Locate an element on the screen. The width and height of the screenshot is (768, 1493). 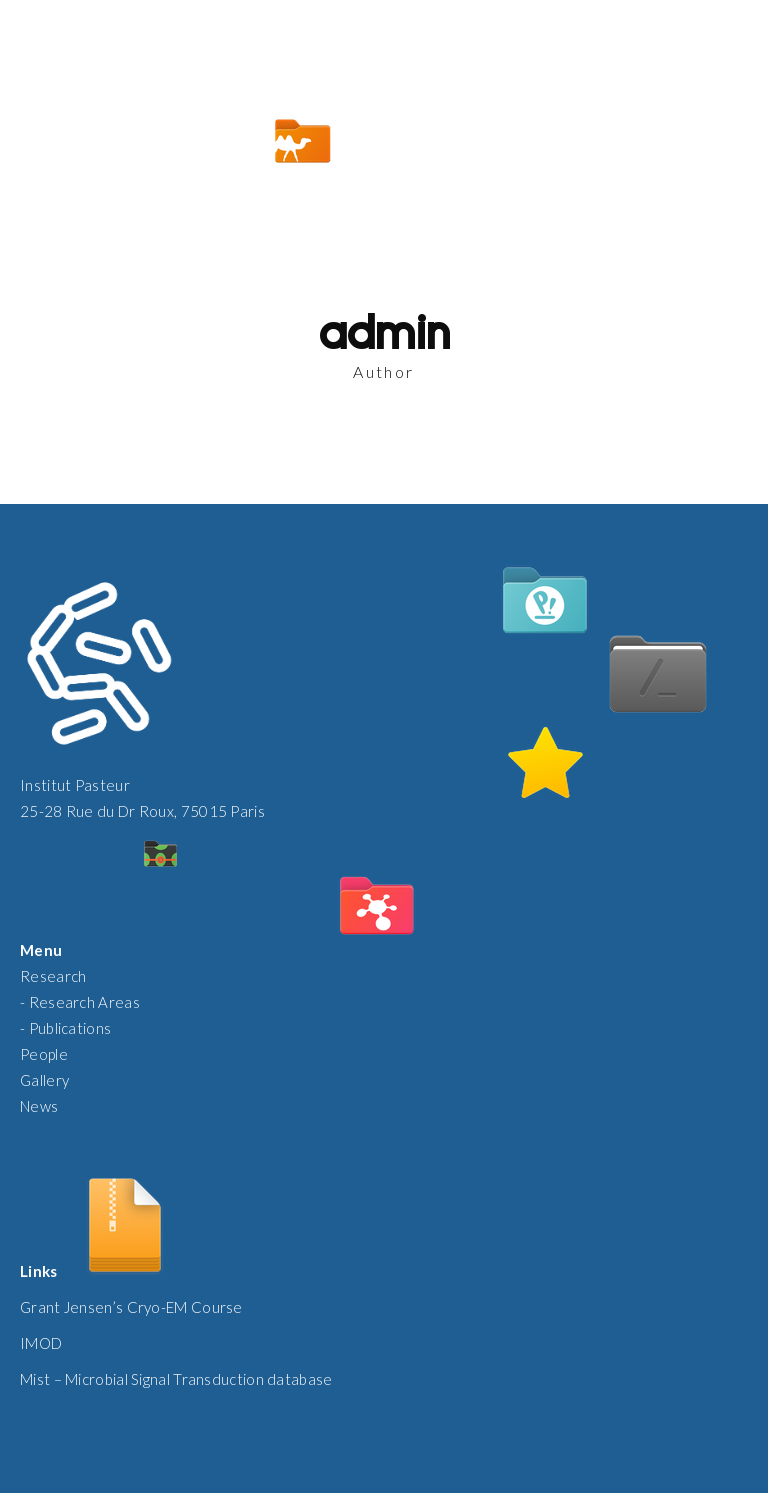
folder containing OCaml programming files is located at coordinates (302, 142).